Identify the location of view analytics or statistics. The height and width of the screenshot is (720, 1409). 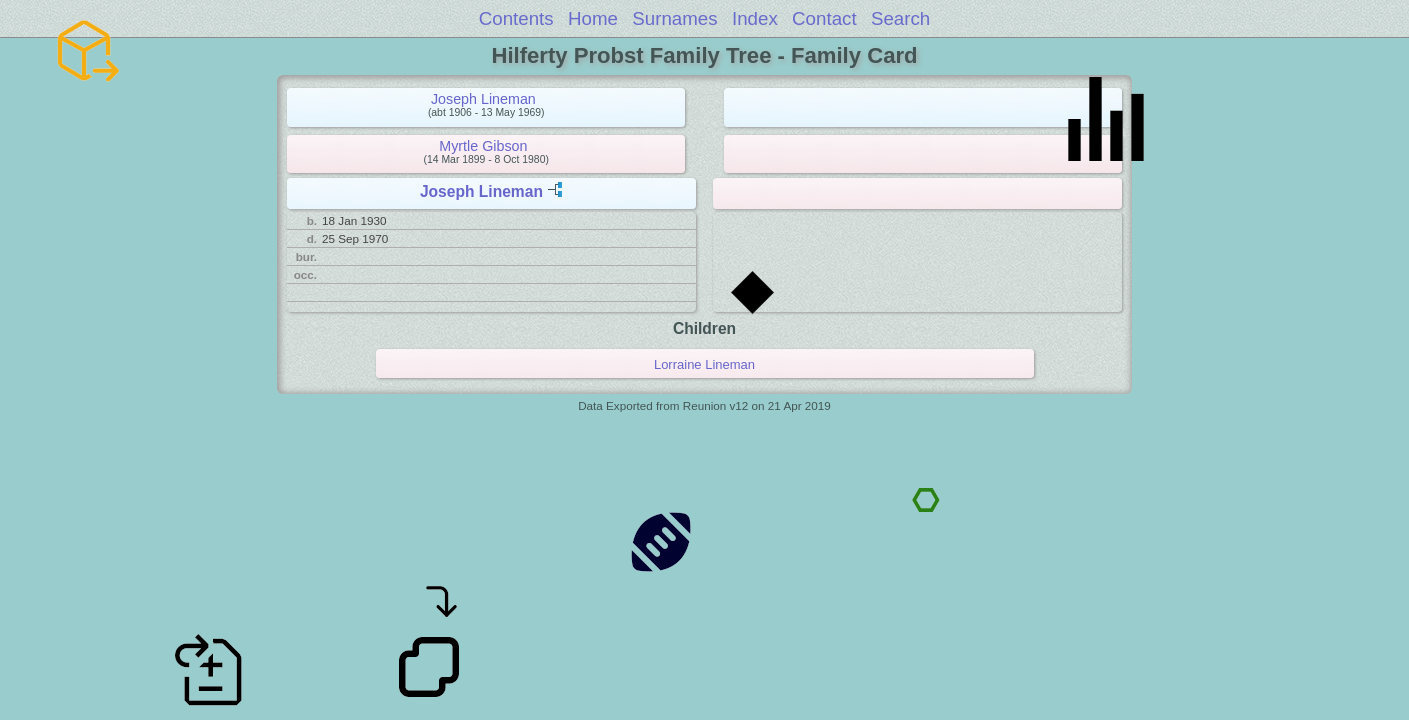
(1106, 119).